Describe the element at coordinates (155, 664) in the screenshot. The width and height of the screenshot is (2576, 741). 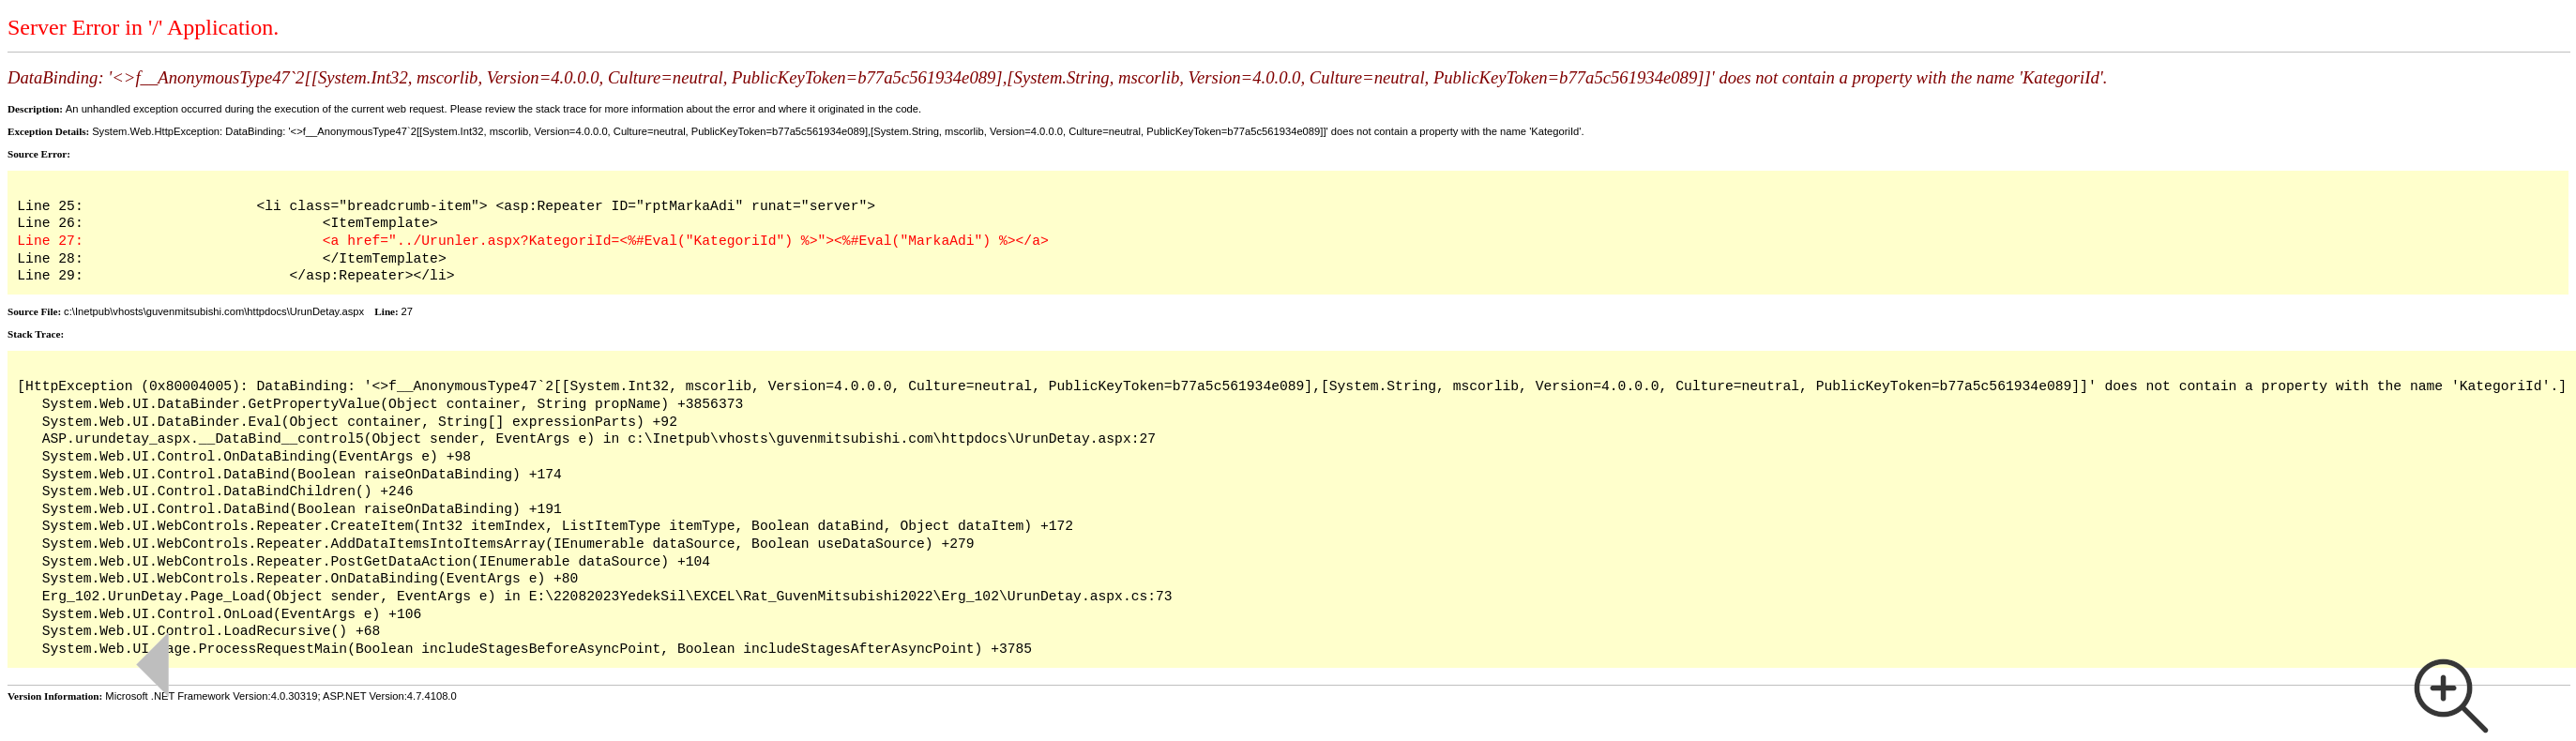
I see `navigate to the previous item or screen` at that location.